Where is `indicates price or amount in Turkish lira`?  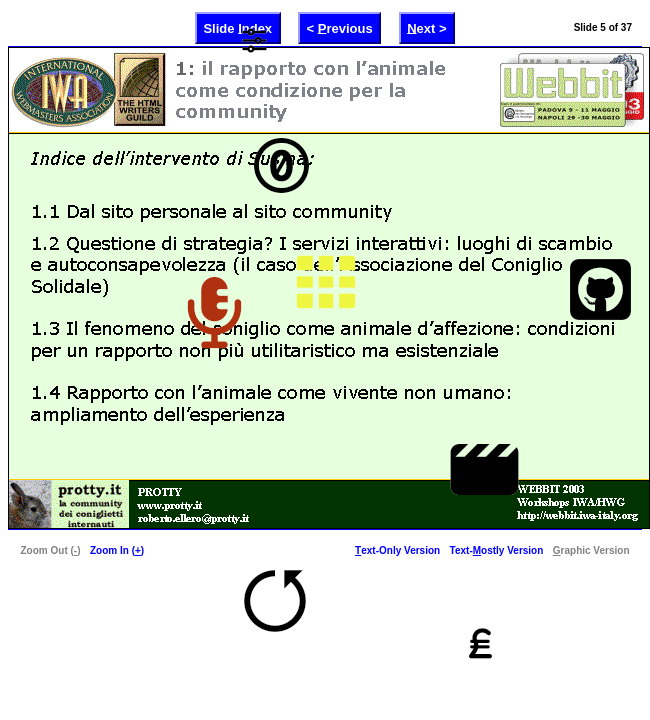
indicates price or amount in Turkish lira is located at coordinates (481, 643).